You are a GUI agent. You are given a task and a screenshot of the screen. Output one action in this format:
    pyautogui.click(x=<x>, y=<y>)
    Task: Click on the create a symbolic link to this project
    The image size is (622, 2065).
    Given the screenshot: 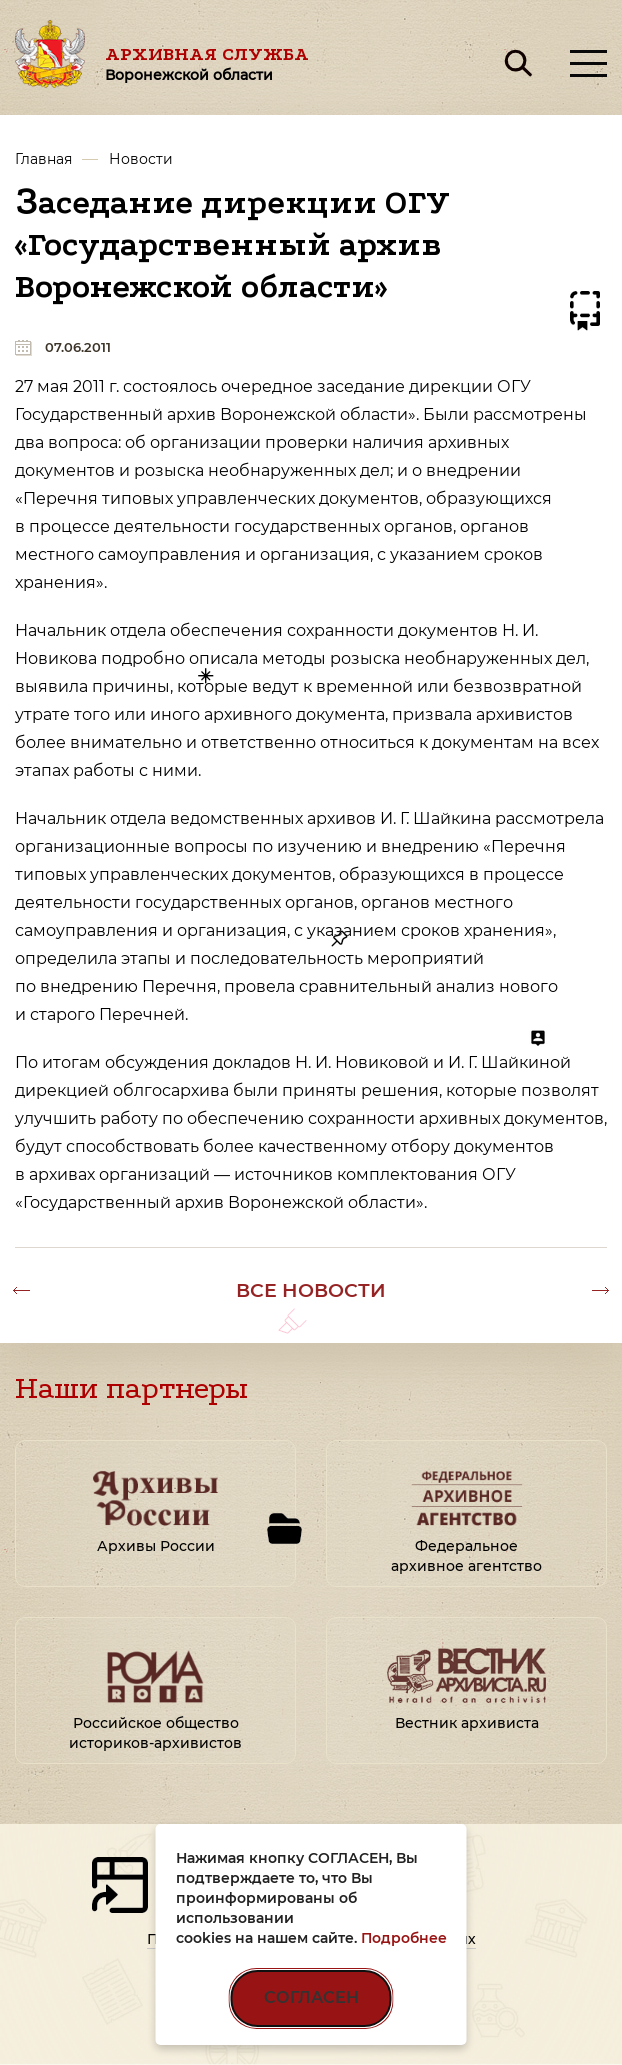 What is the action you would take?
    pyautogui.click(x=120, y=1885)
    